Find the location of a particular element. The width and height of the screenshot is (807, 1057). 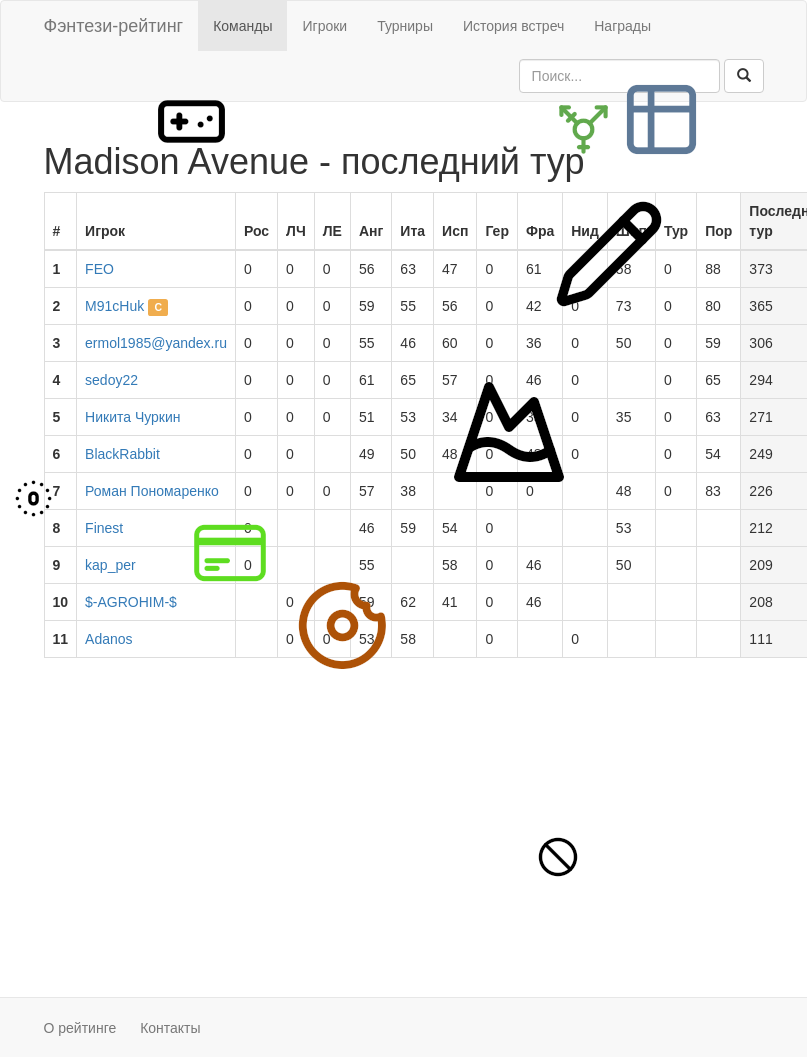

view data in table format is located at coordinates (661, 119).